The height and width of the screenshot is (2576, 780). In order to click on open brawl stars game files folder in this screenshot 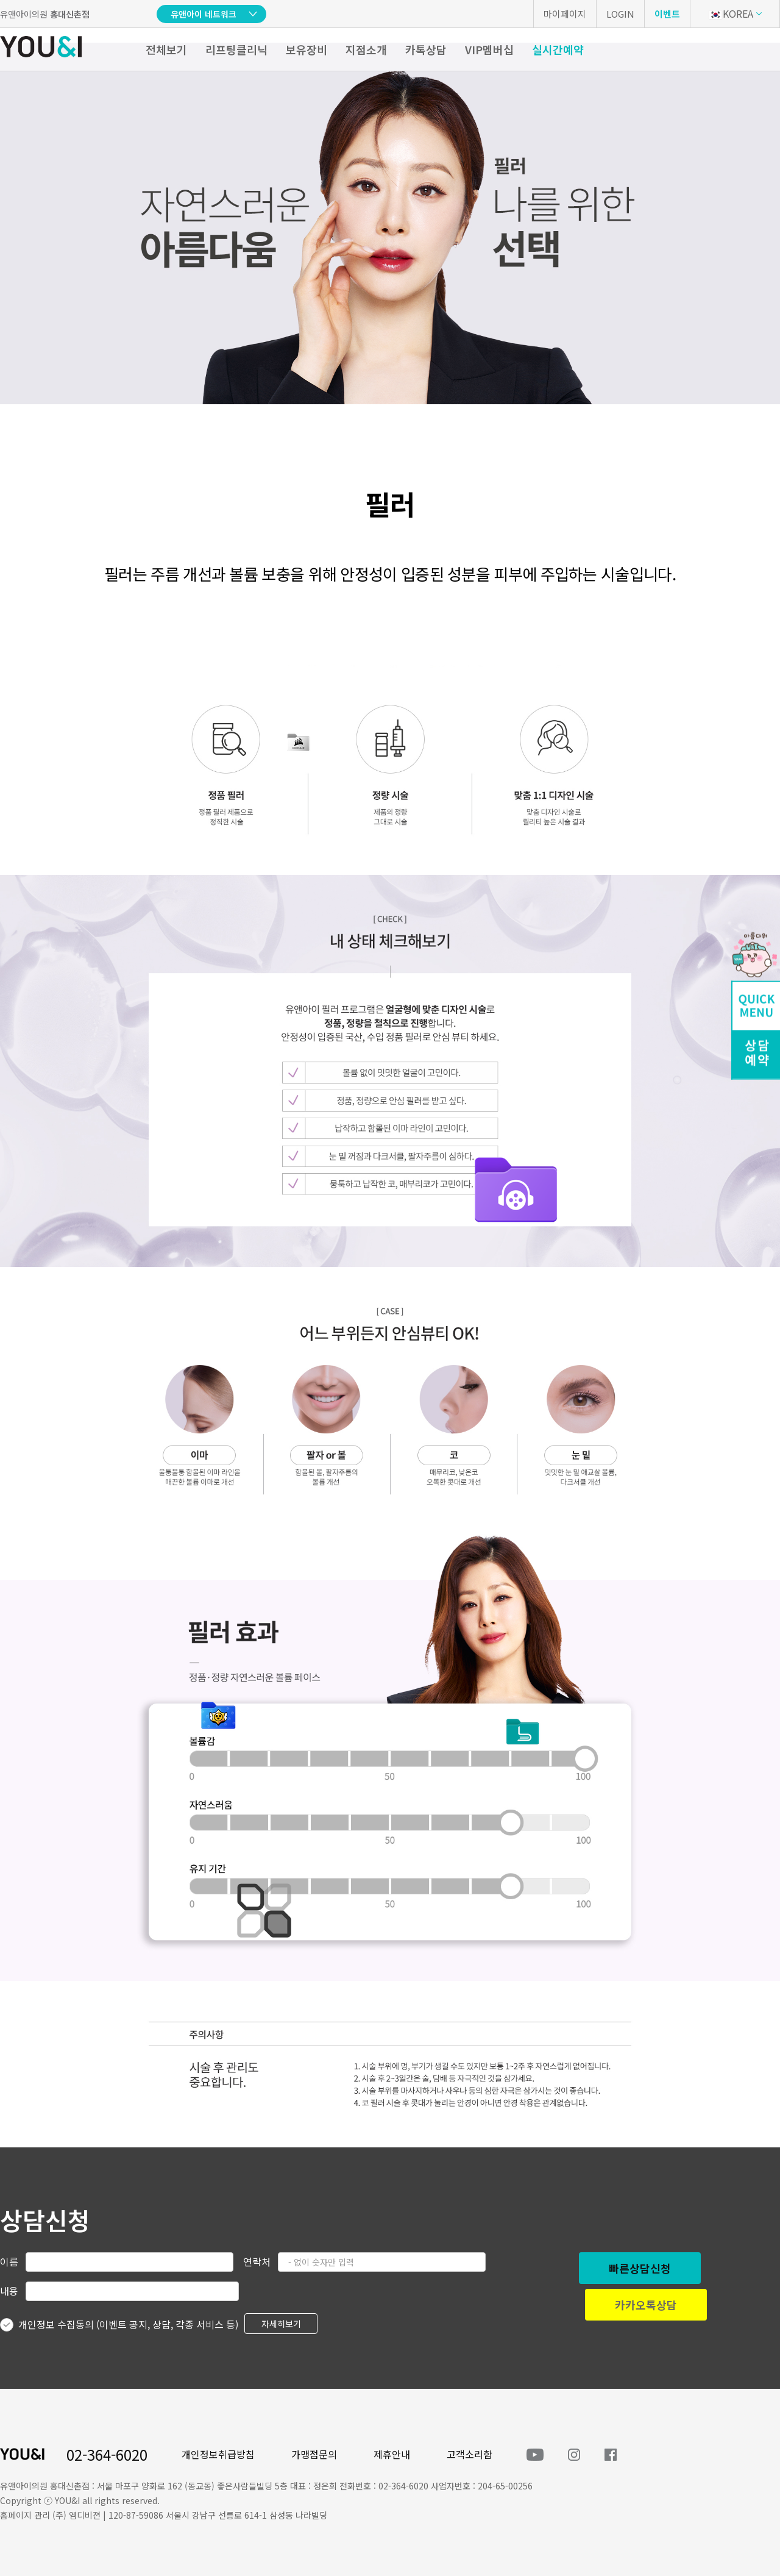, I will do `click(218, 1716)`.